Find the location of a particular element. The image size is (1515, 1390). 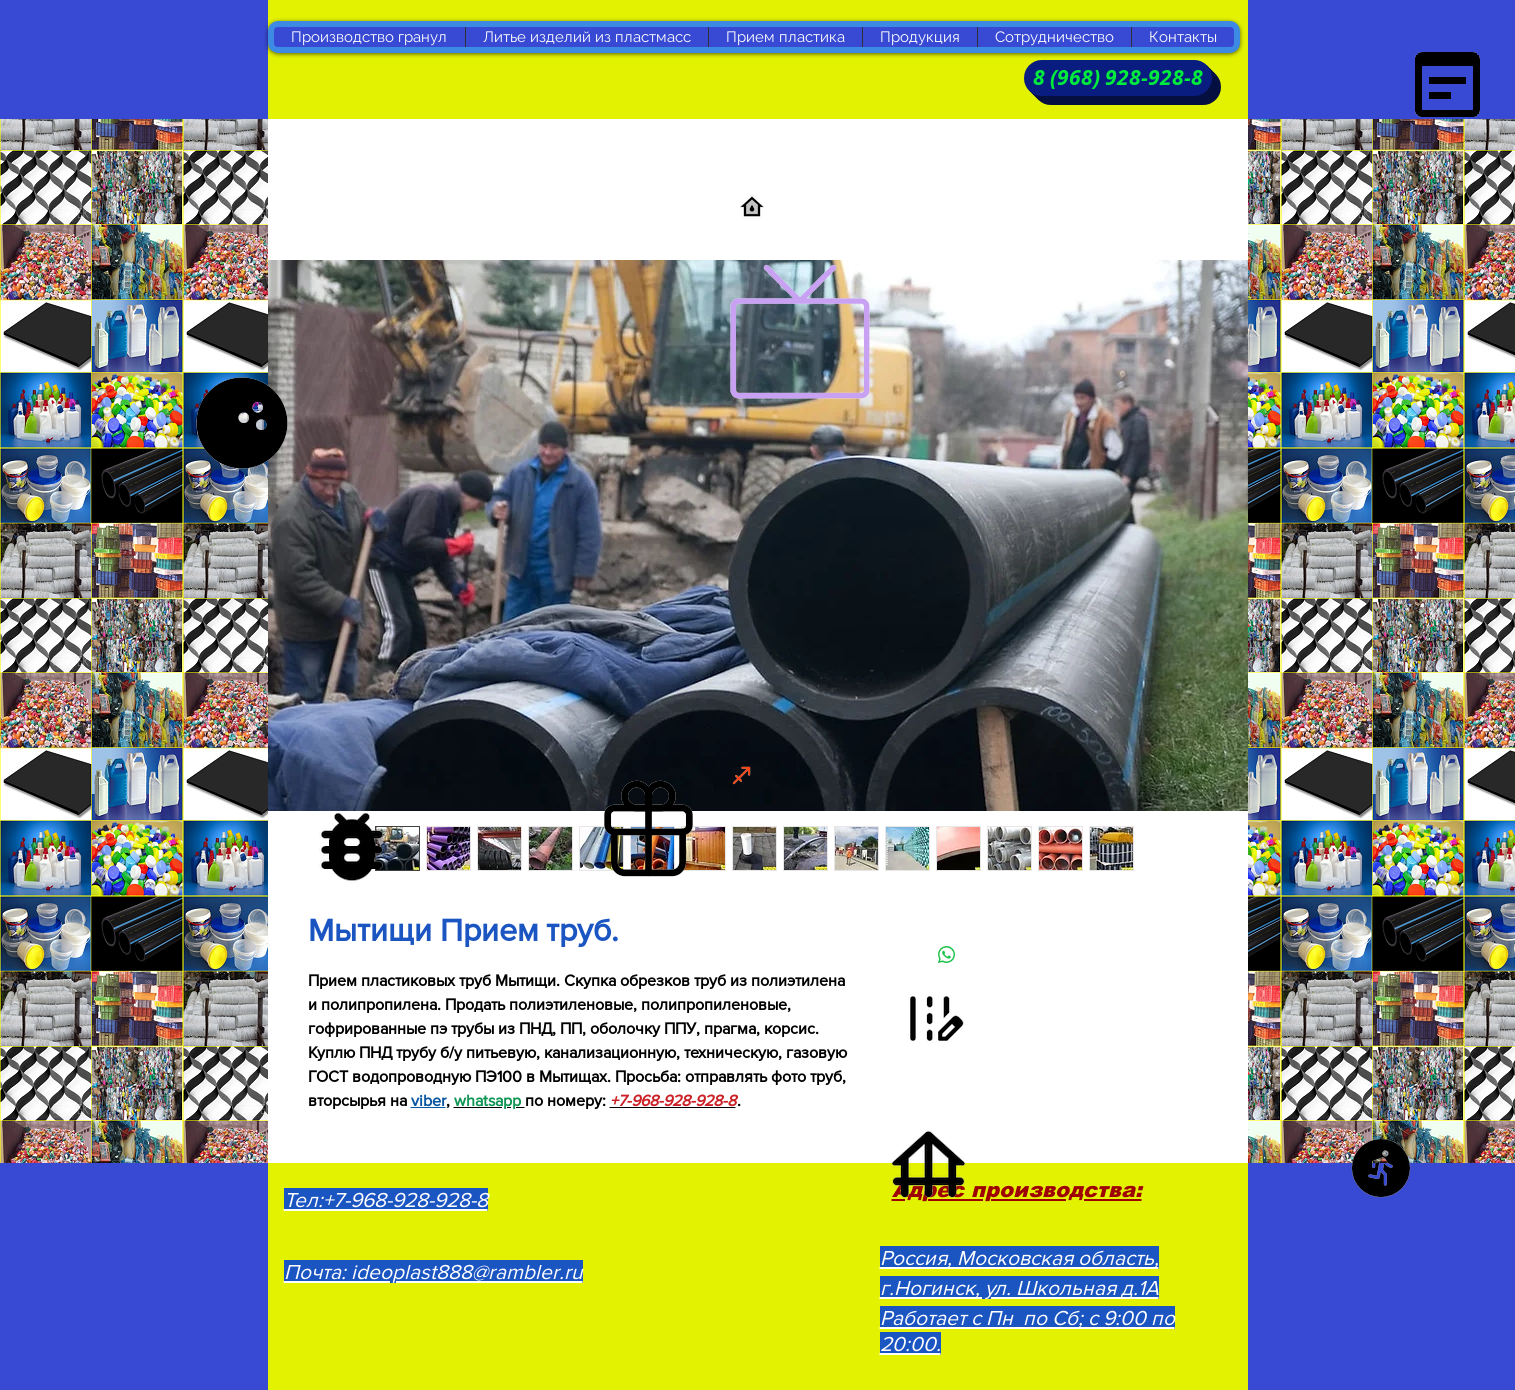

access tv or video streaming content is located at coordinates (800, 340).